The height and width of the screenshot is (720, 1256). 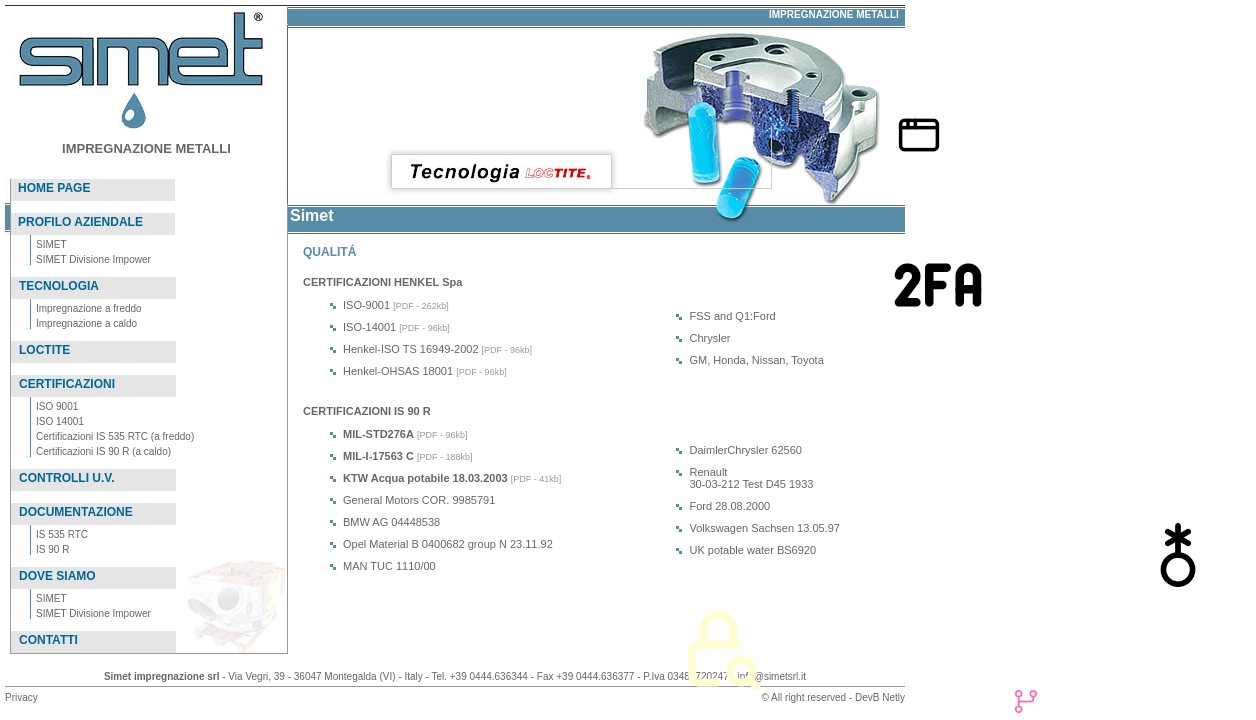 What do you see at coordinates (1024, 701) in the screenshot?
I see `create a new branch in version control` at bounding box center [1024, 701].